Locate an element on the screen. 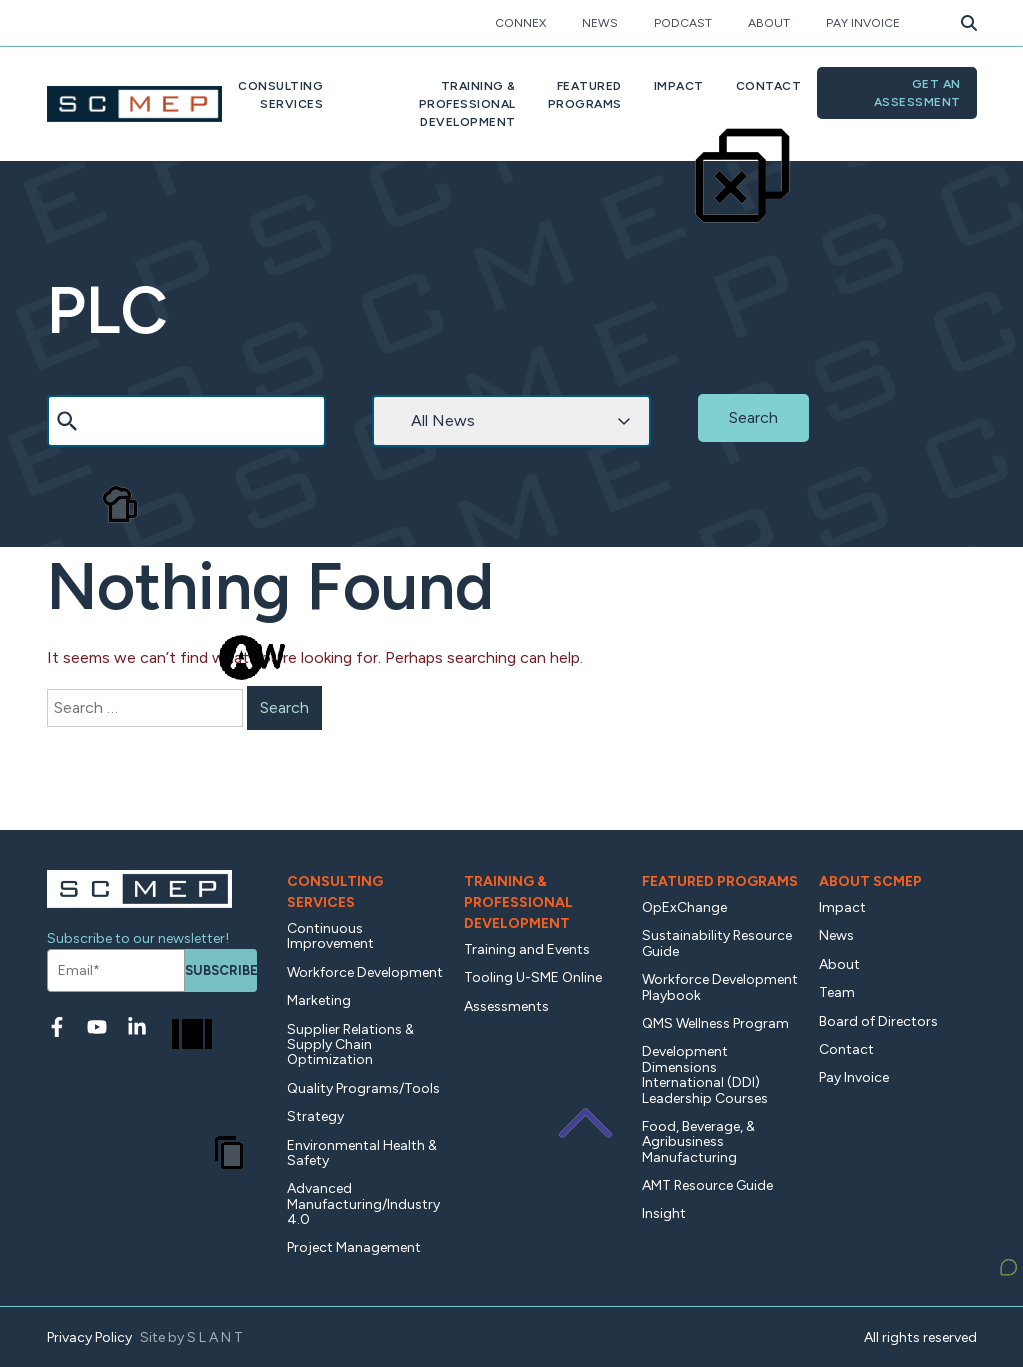 The width and height of the screenshot is (1023, 1367). copy to clipboard is located at coordinates (230, 1153).